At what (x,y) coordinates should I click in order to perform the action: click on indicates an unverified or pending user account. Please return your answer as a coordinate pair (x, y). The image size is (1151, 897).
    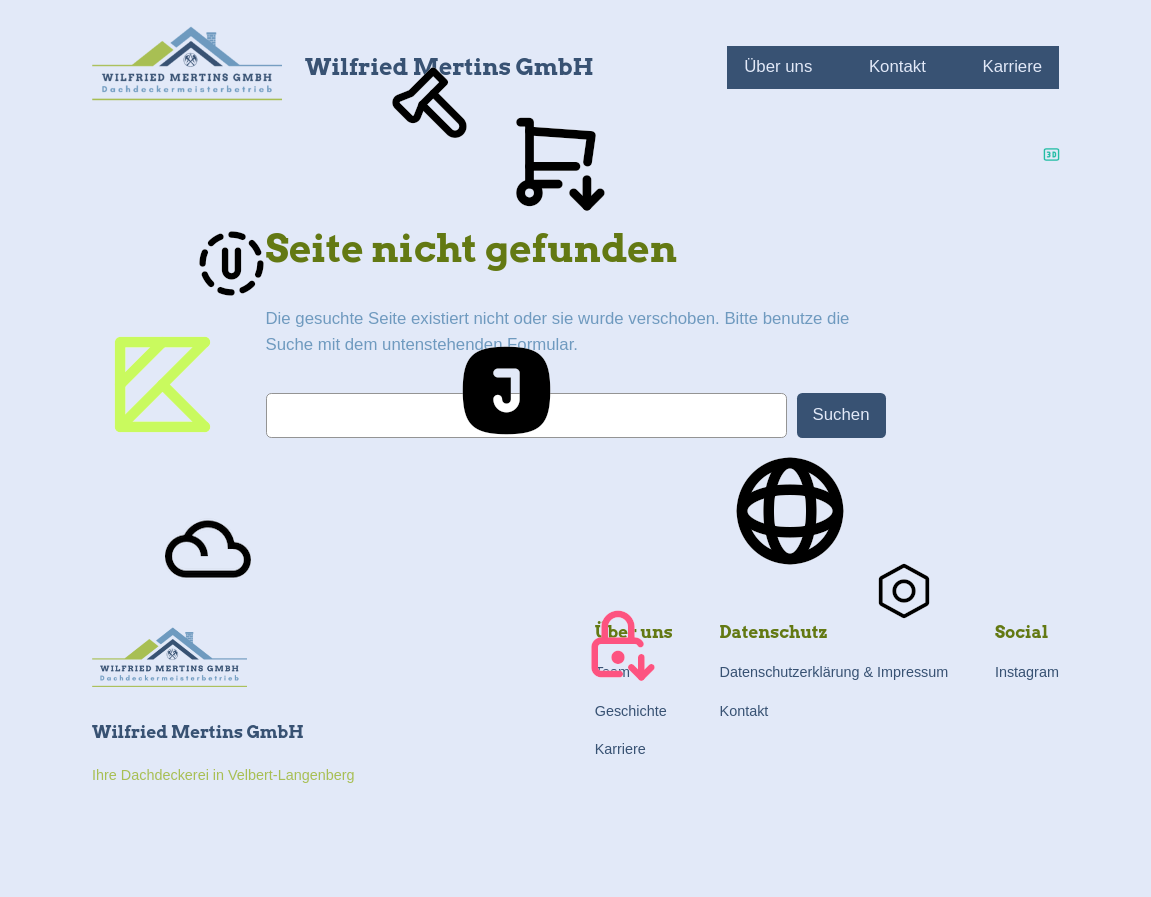
    Looking at the image, I should click on (231, 263).